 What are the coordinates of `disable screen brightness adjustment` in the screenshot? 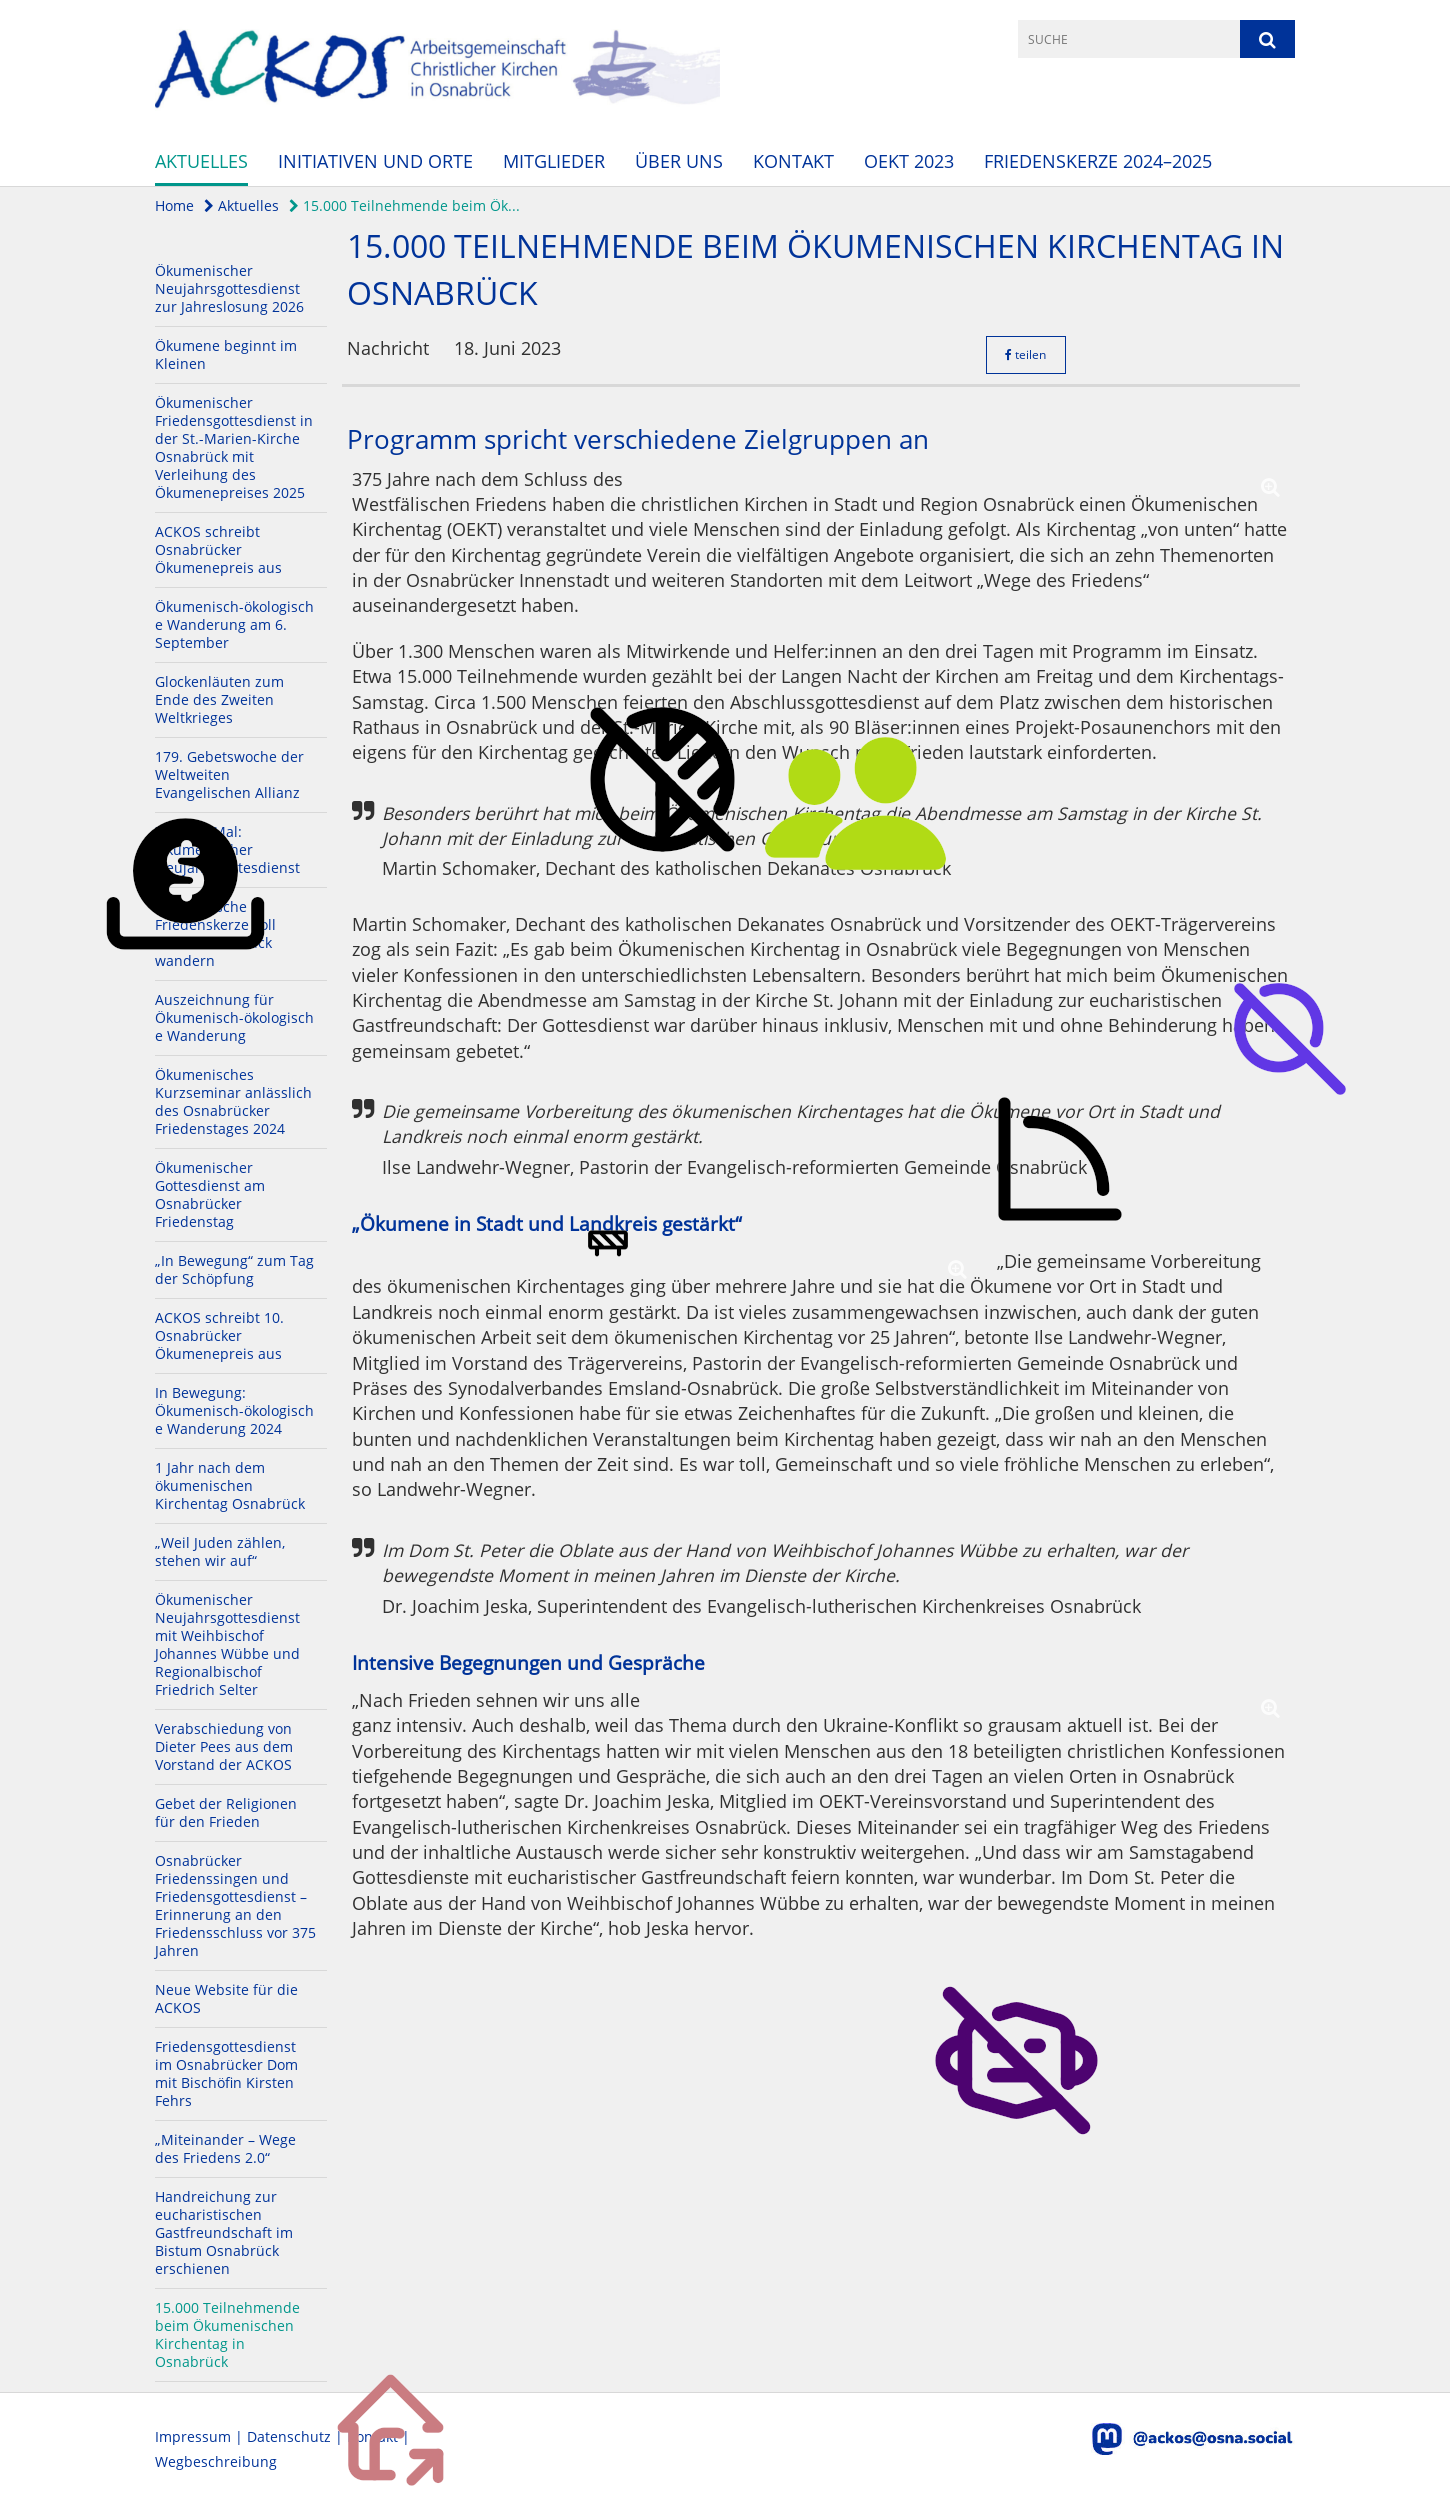 It's located at (662, 779).